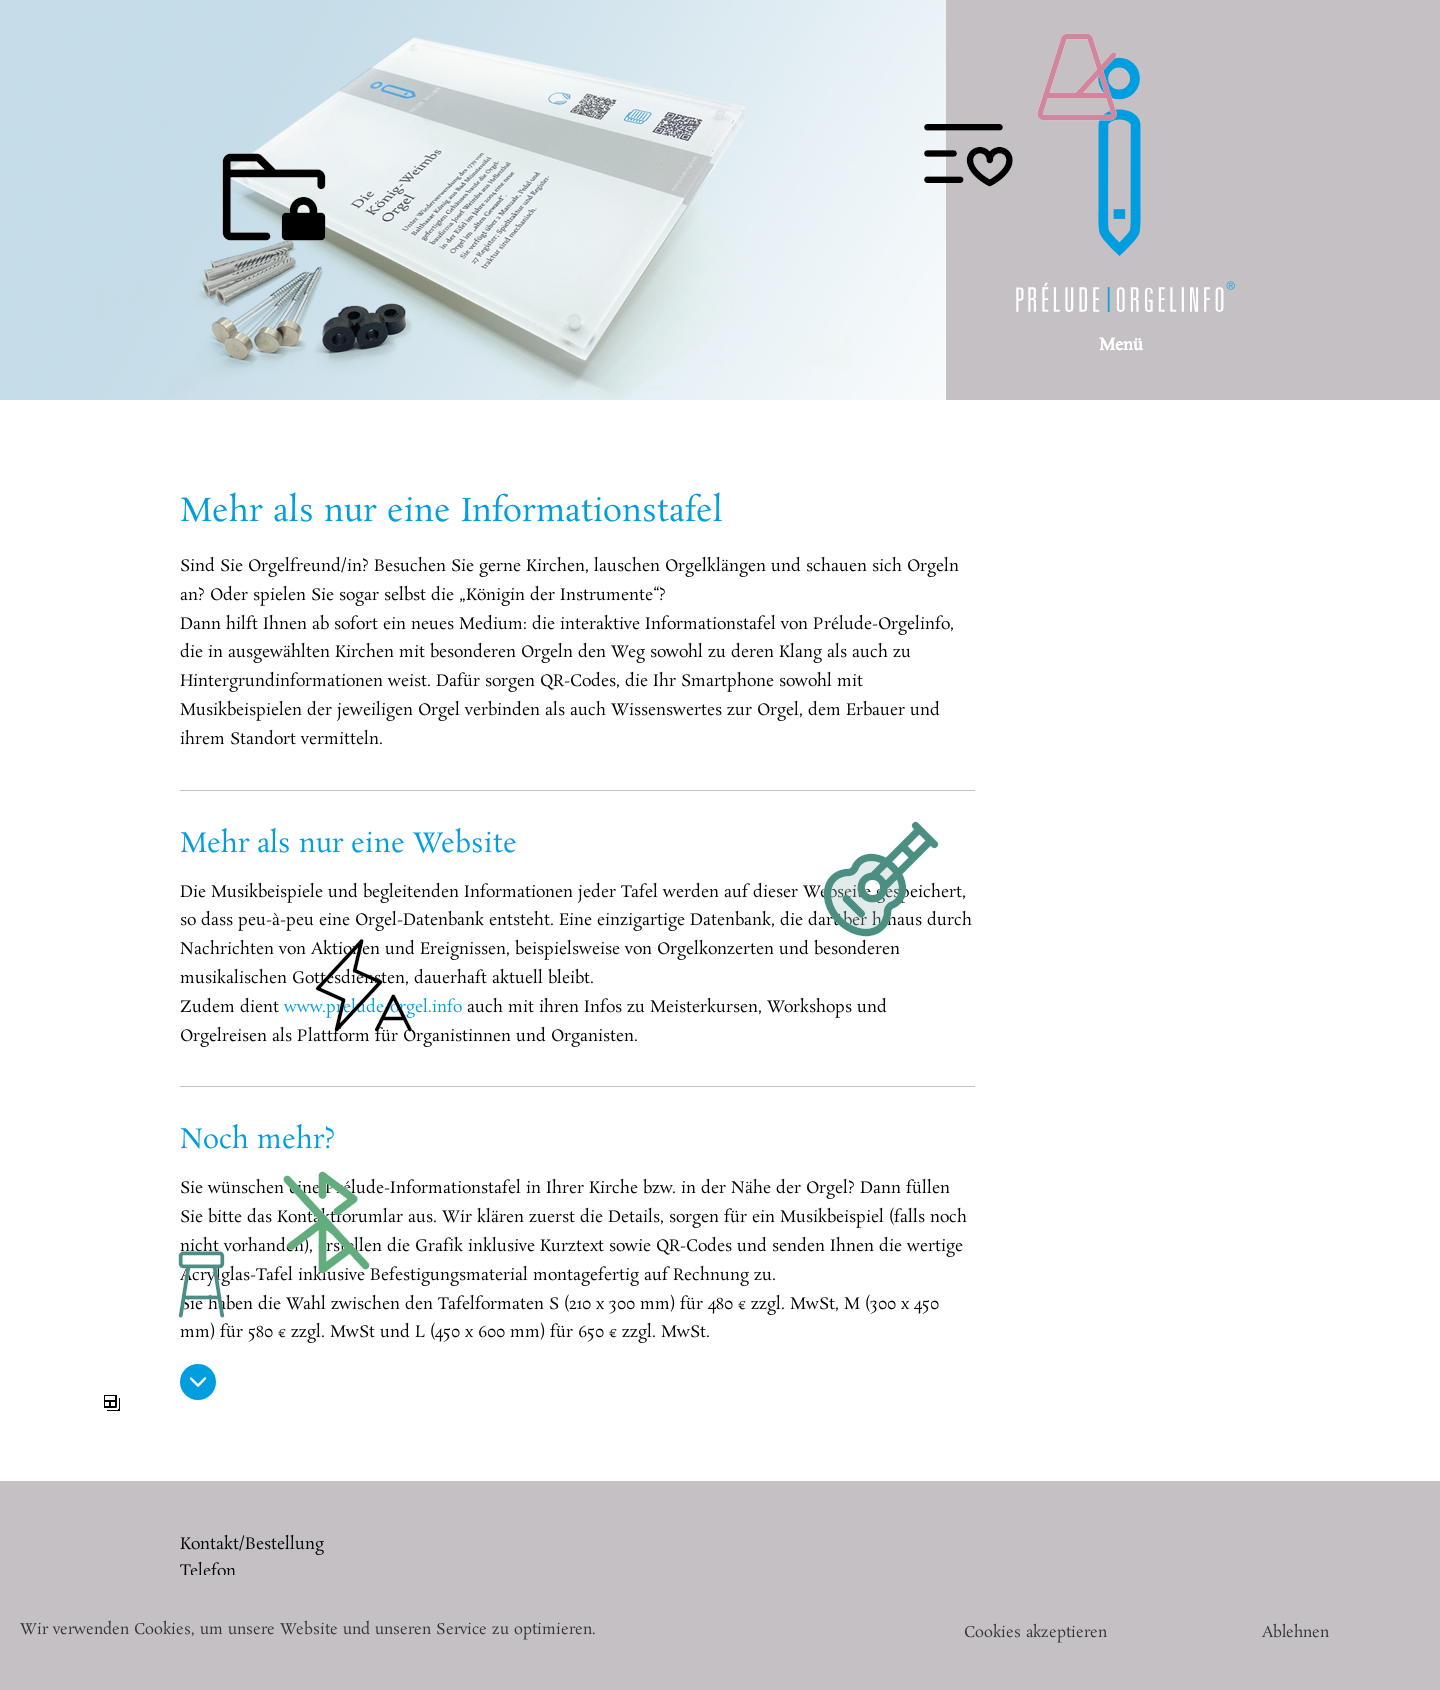 This screenshot has height=1690, width=1440. Describe the element at coordinates (362, 989) in the screenshot. I see `toggle auto-flash mode for camera` at that location.